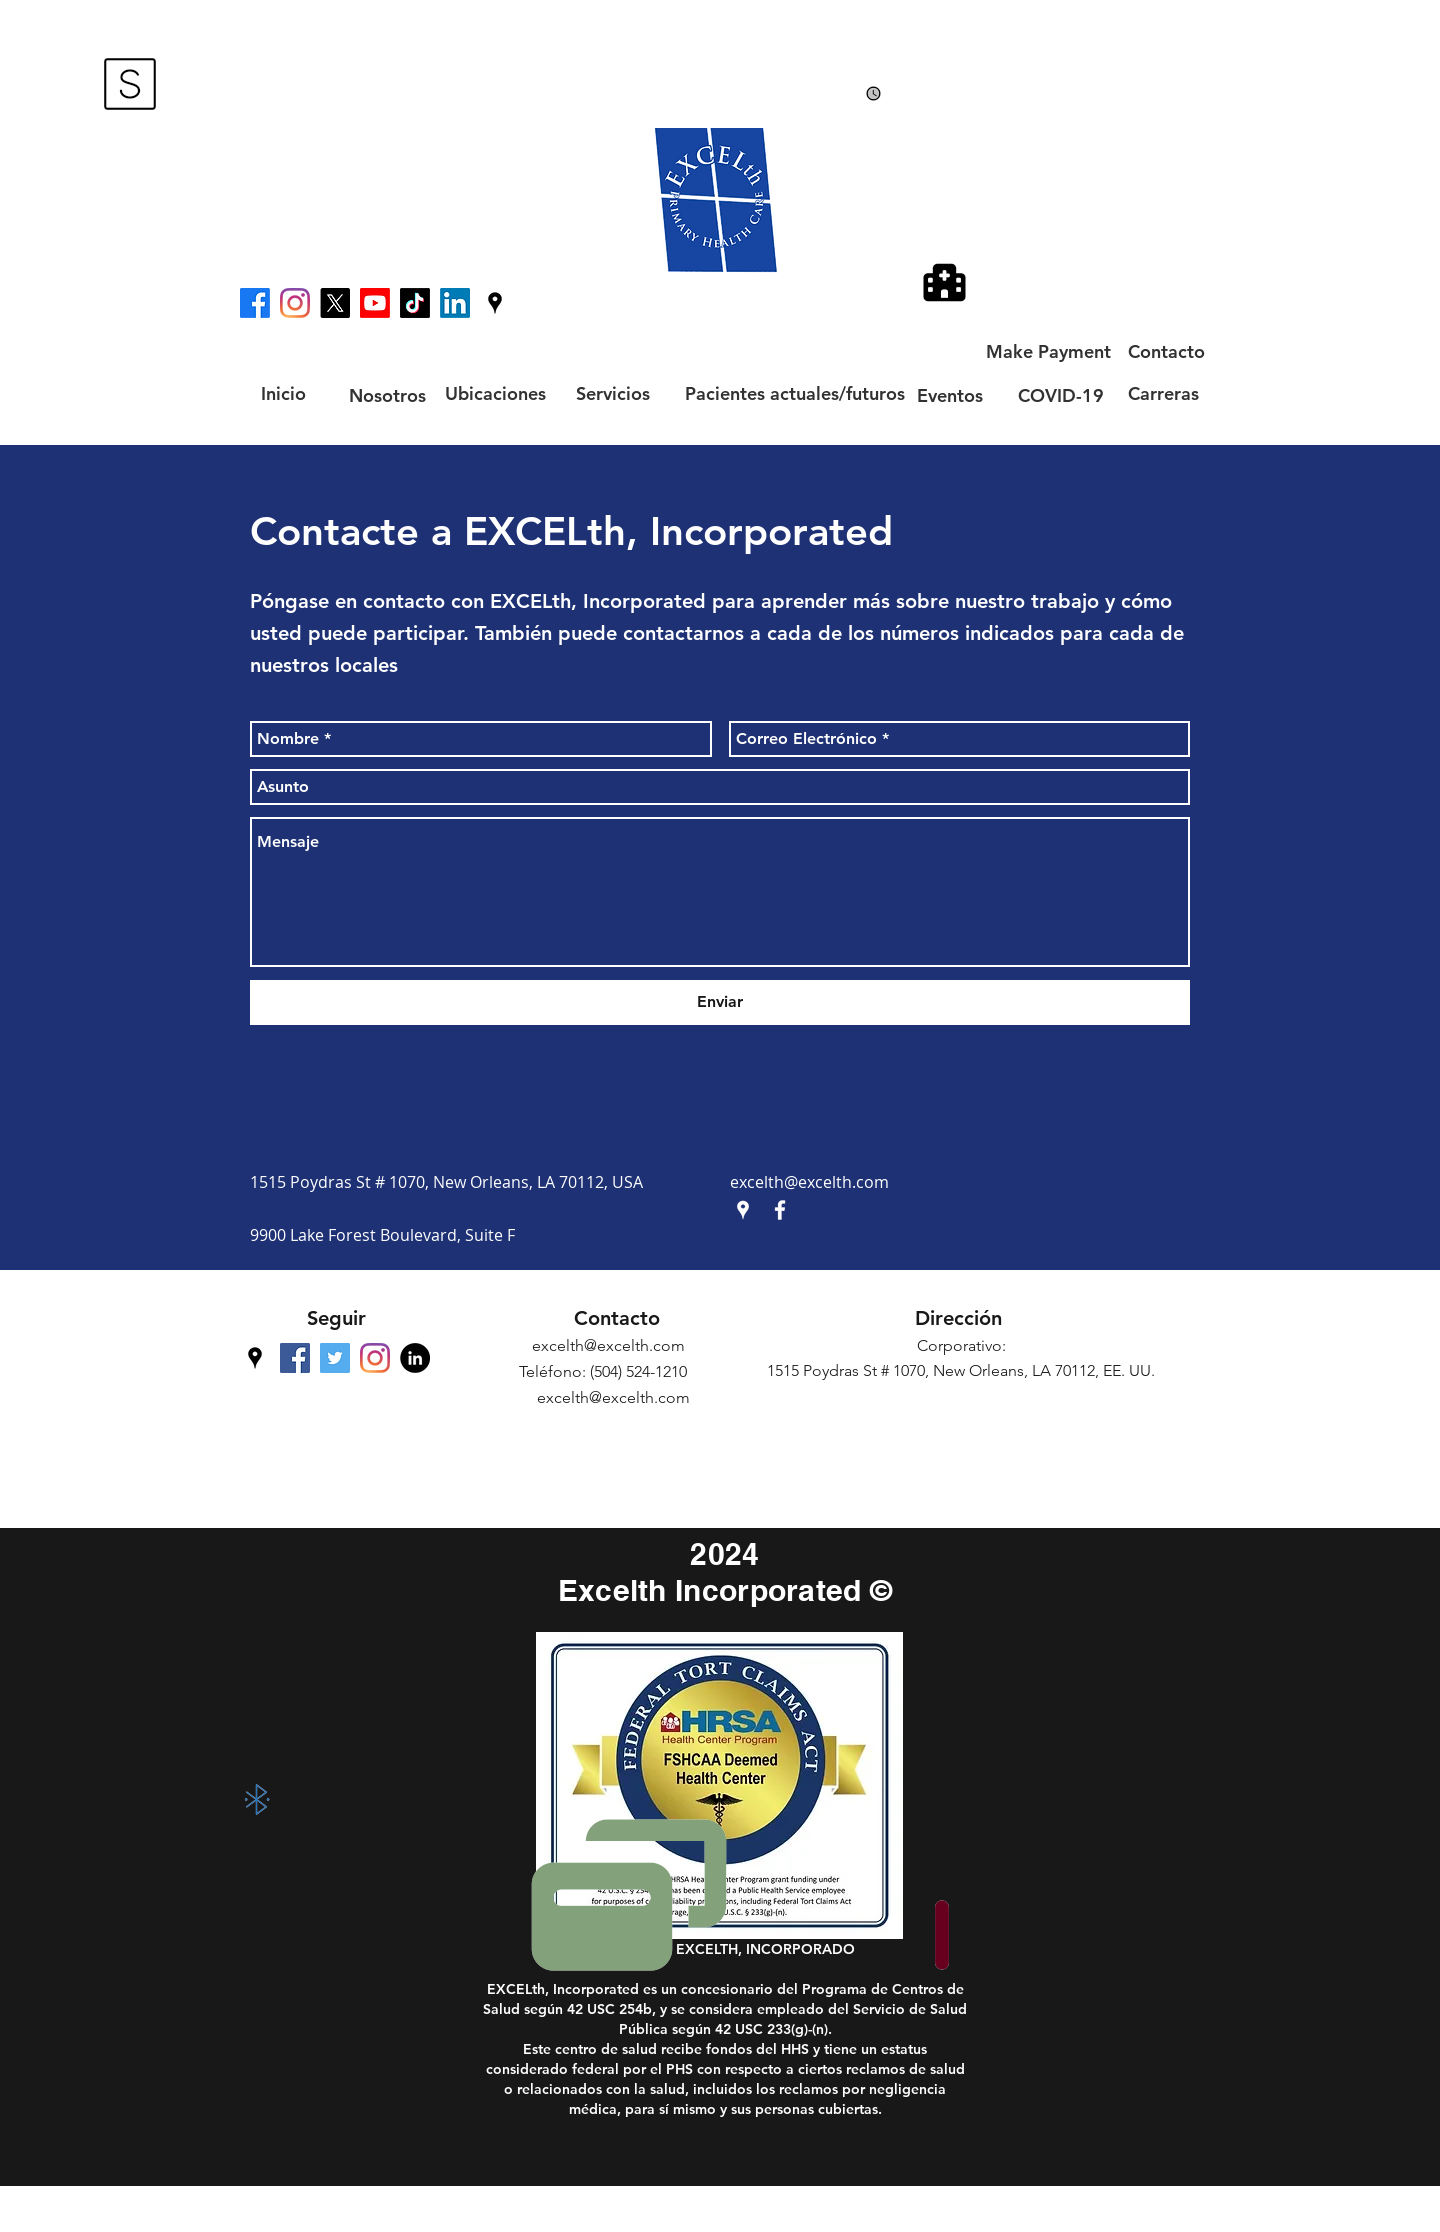 The image size is (1440, 2232). What do you see at coordinates (944, 282) in the screenshot?
I see `find nearby hospitals or medical facilities` at bounding box center [944, 282].